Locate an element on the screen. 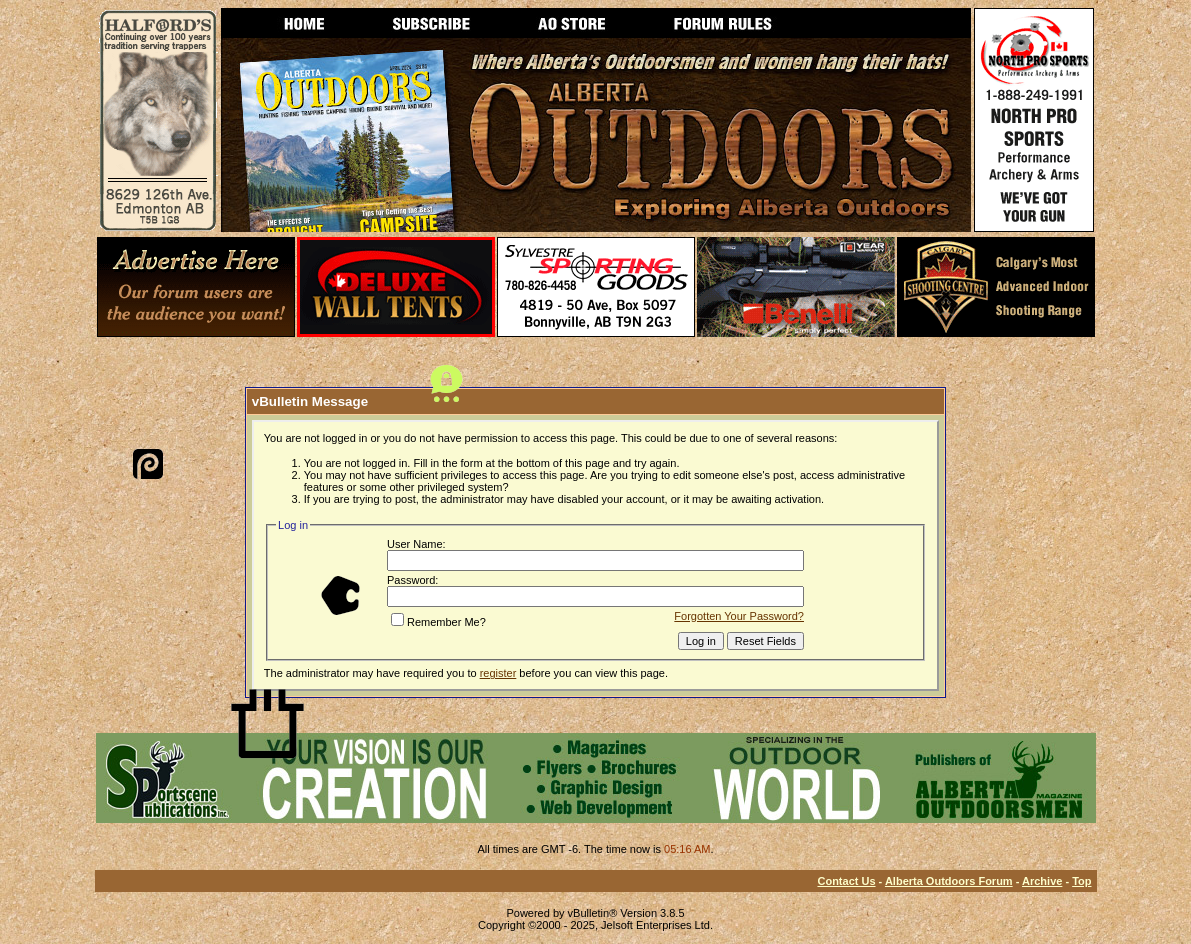 This screenshot has height=944, width=1191. open Threema secure messaging app is located at coordinates (446, 383).